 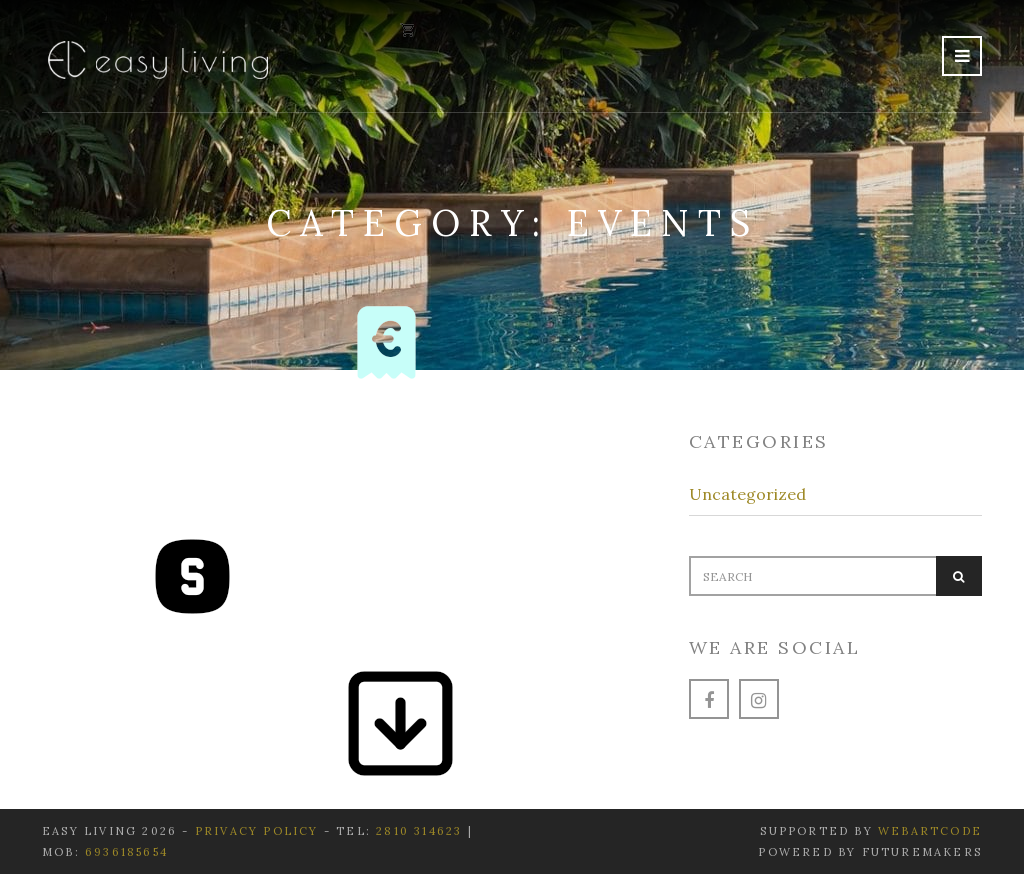 I want to click on indicates a word or item starting with "S", so click(x=192, y=576).